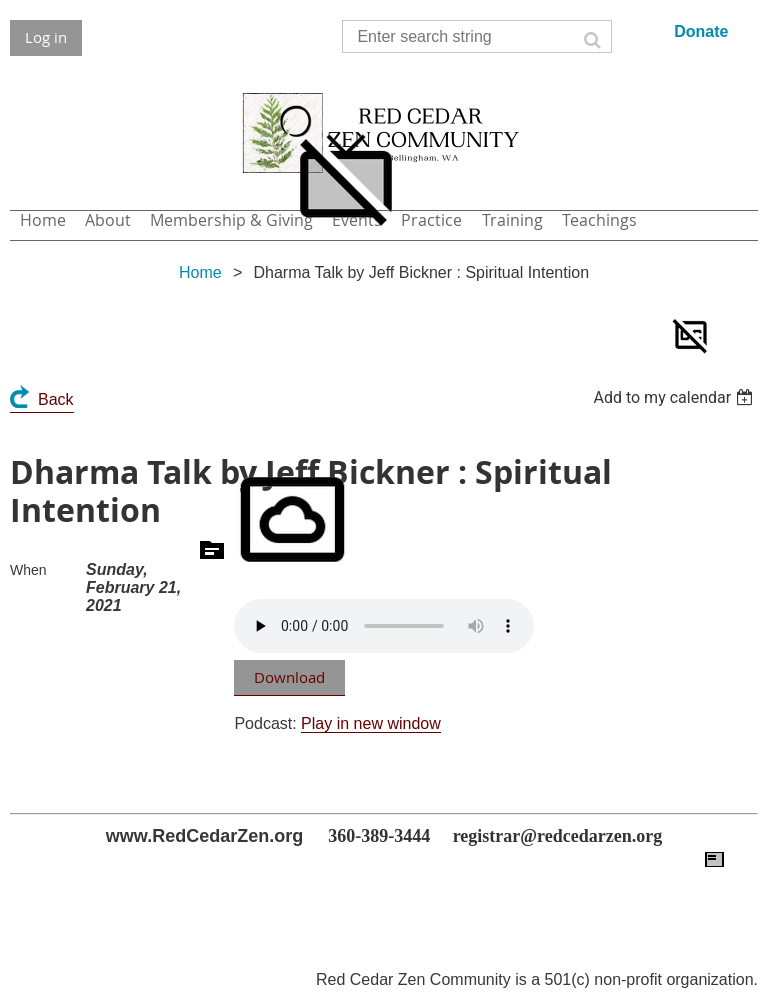  What do you see at coordinates (212, 550) in the screenshot?
I see `access topic folders` at bounding box center [212, 550].